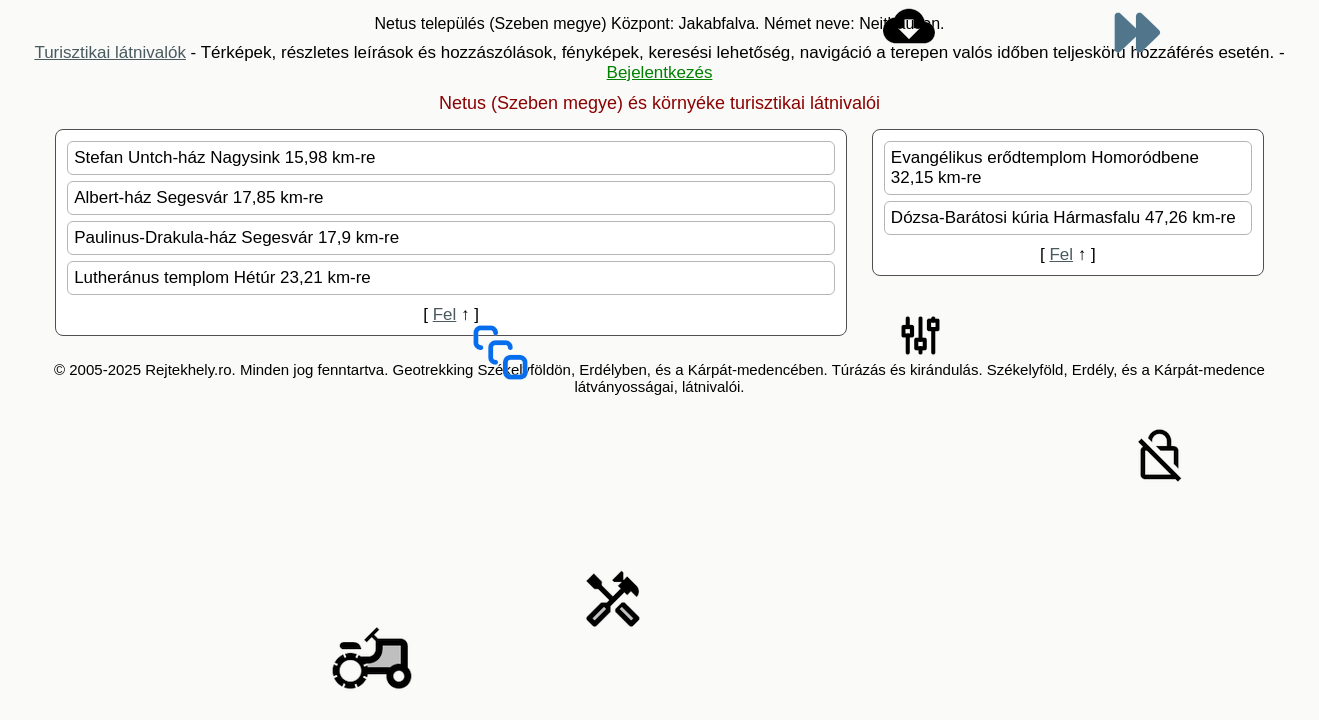  I want to click on indicates an unencrypted or insecure email connection, so click(1159, 455).